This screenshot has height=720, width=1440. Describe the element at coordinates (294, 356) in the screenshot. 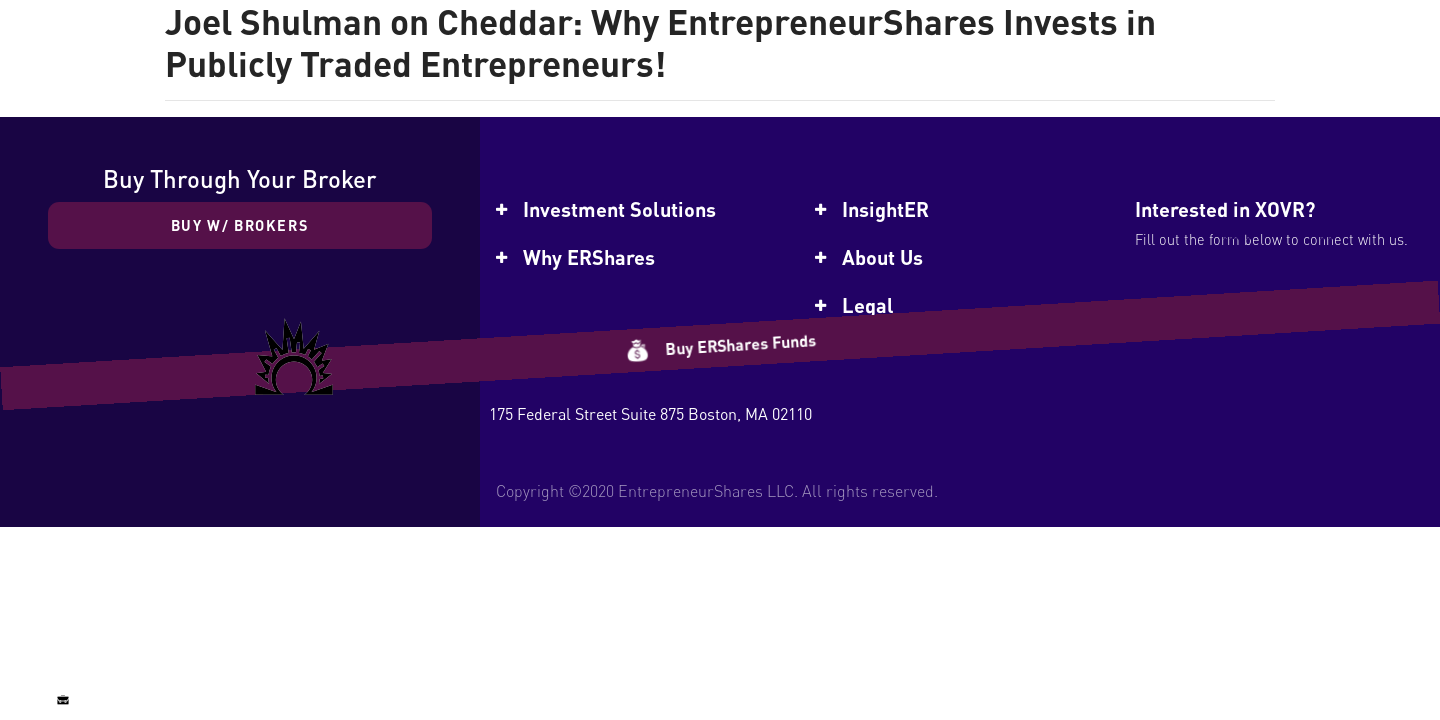

I see `indicates final form or ultimate upgrade in a game` at that location.